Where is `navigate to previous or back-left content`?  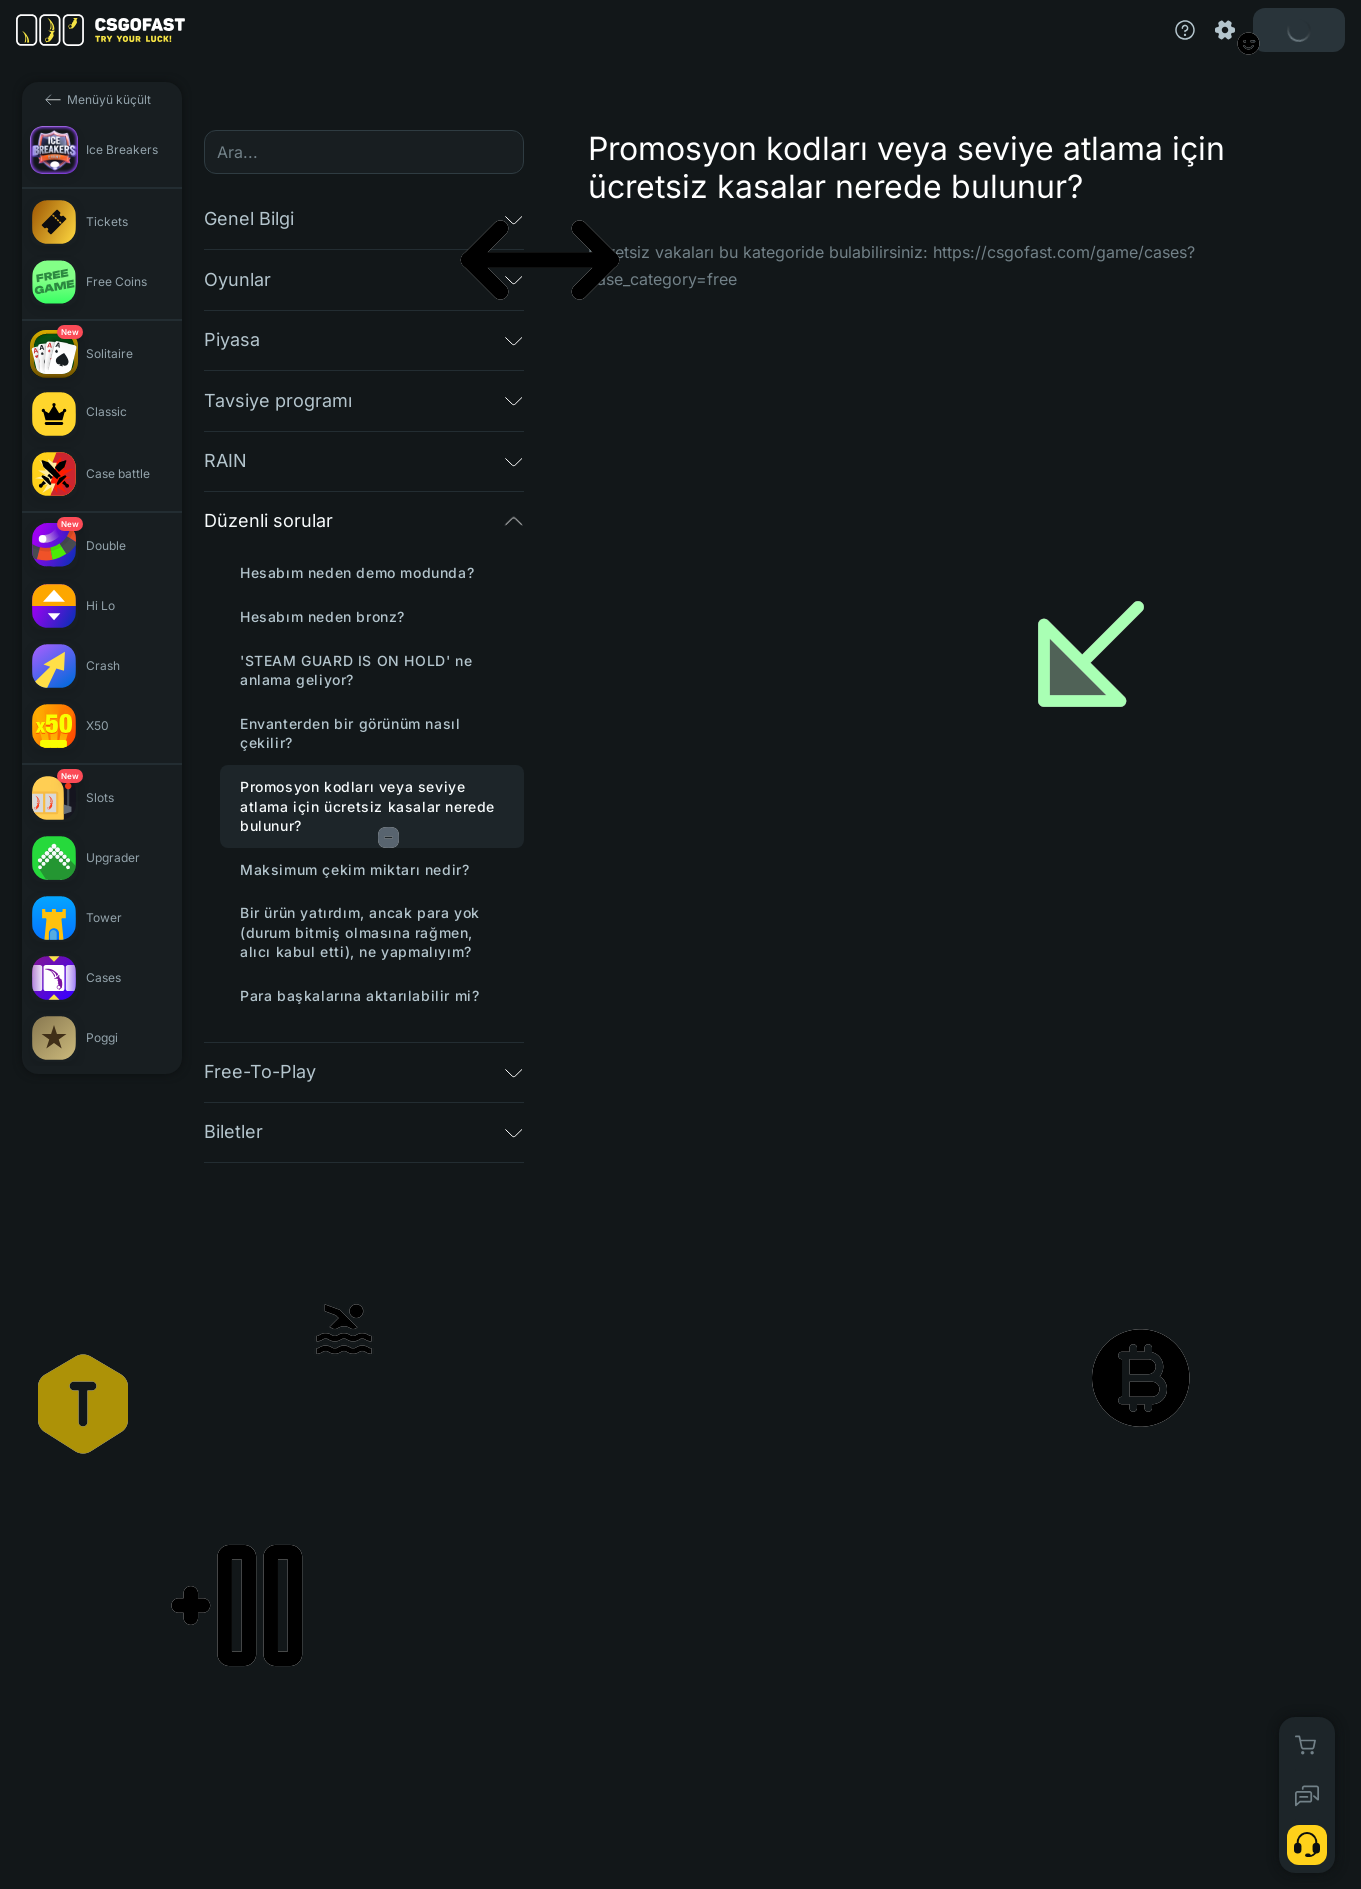 navigate to previous or back-left content is located at coordinates (1091, 654).